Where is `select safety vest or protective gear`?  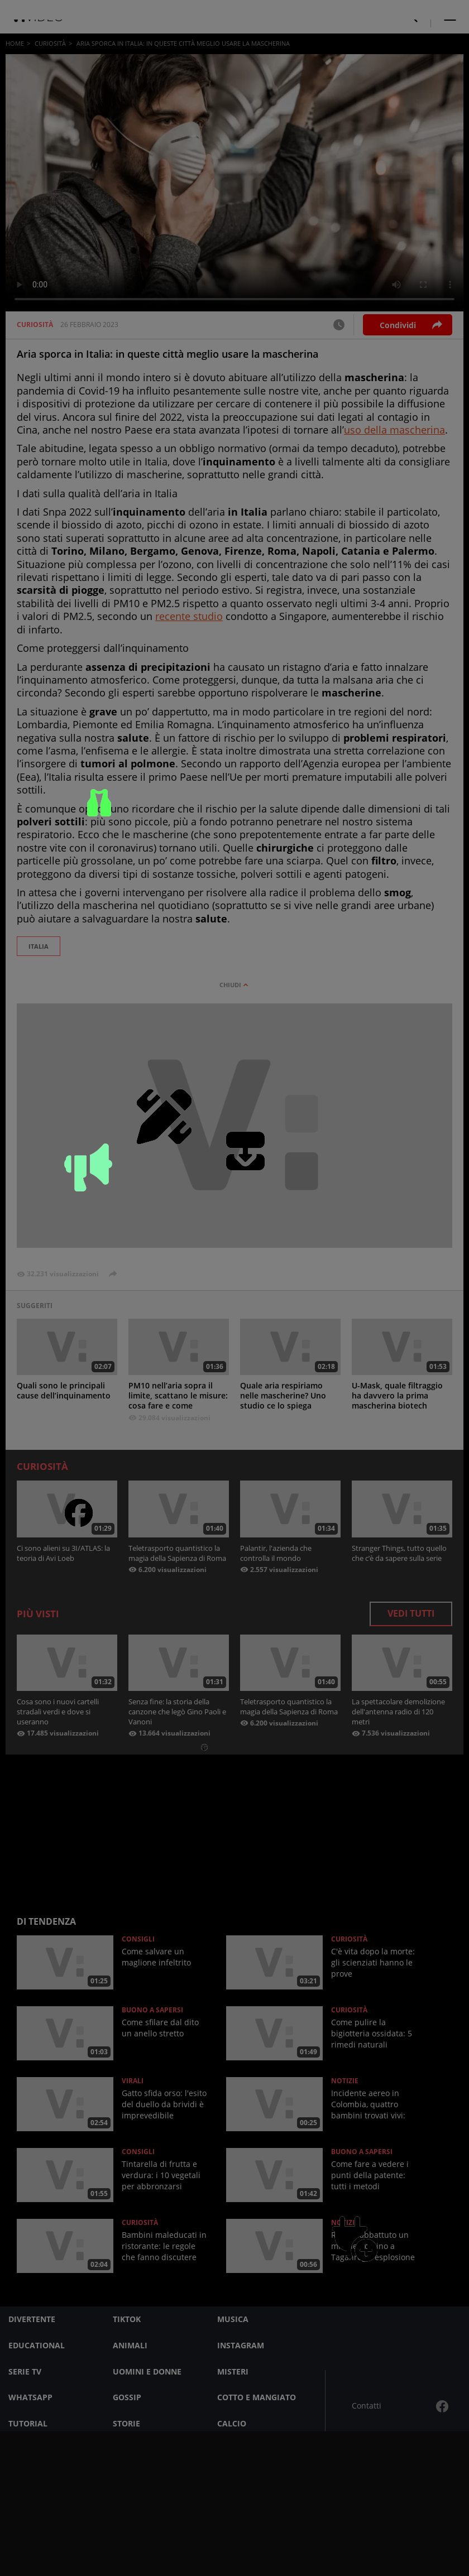 select safety vest or protective gear is located at coordinates (99, 802).